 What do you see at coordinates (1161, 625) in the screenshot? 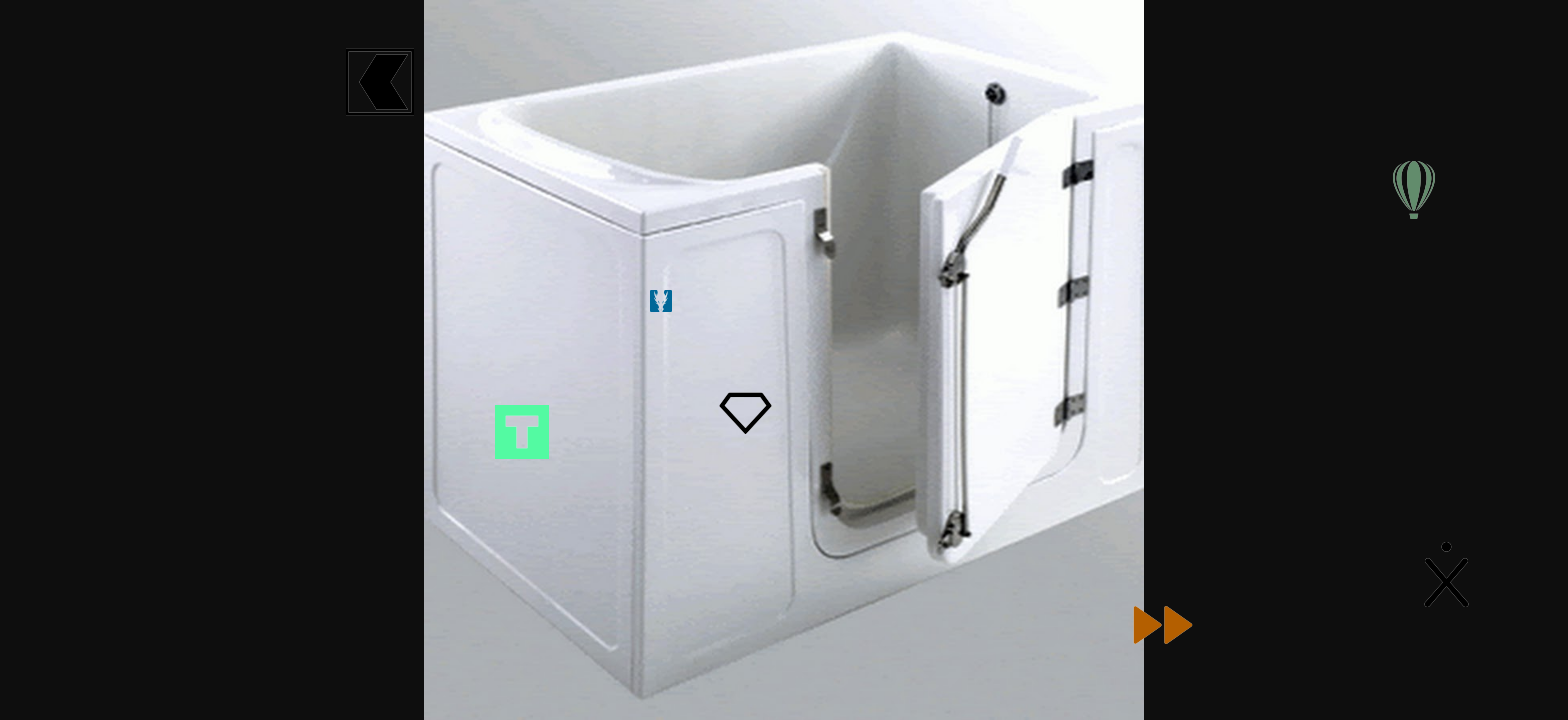
I see `fast forward media playback` at bounding box center [1161, 625].